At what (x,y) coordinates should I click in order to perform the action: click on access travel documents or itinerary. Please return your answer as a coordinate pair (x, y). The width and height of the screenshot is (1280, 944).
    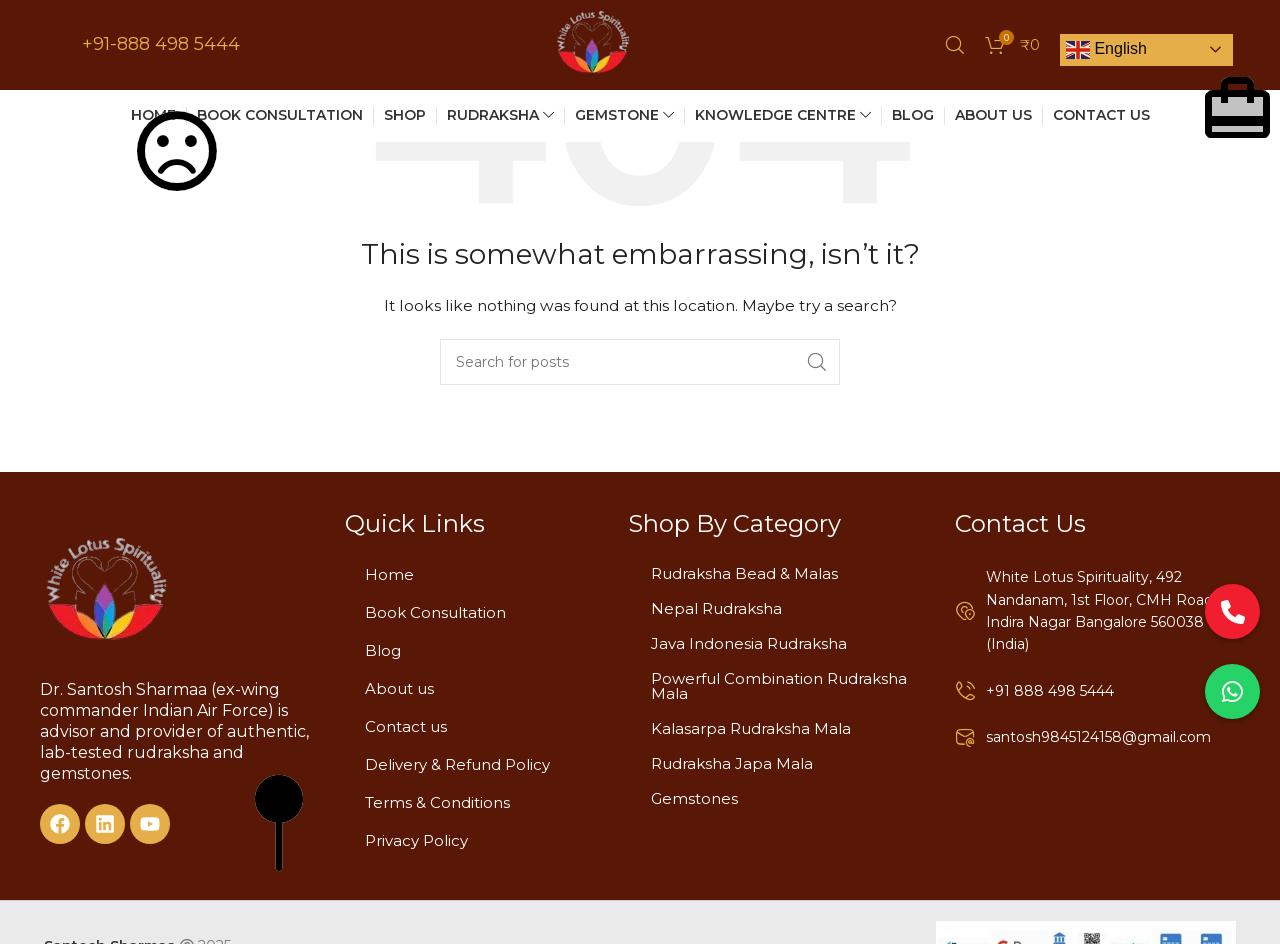
    Looking at the image, I should click on (1237, 109).